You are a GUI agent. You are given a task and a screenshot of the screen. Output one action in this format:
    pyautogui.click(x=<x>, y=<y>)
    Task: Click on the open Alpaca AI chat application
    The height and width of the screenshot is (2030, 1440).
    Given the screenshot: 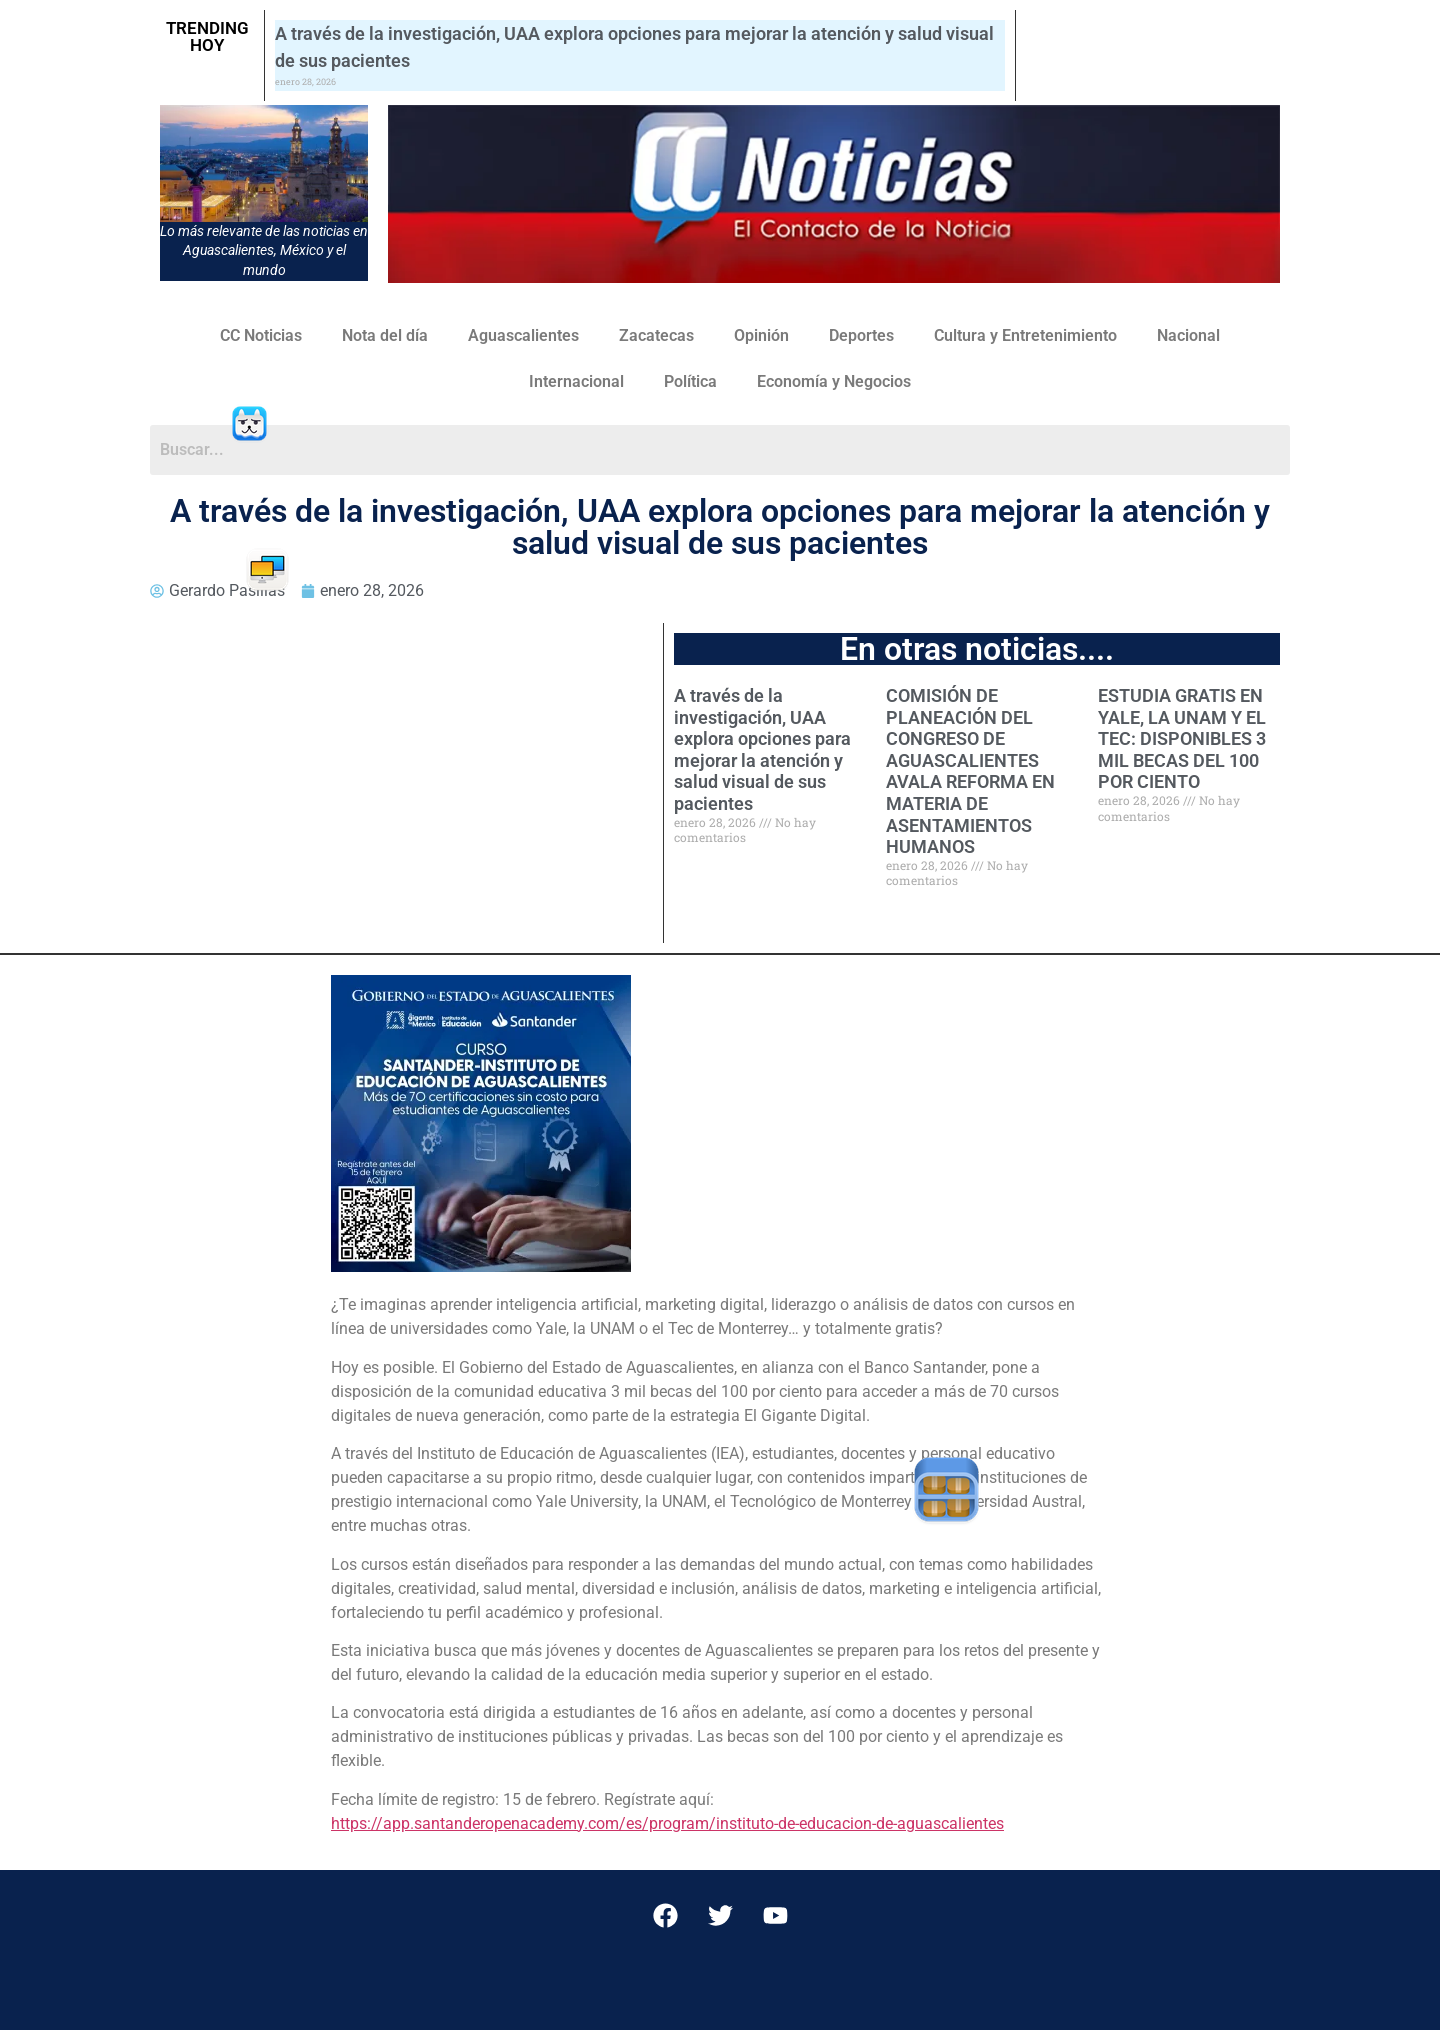 What is the action you would take?
    pyautogui.click(x=249, y=423)
    